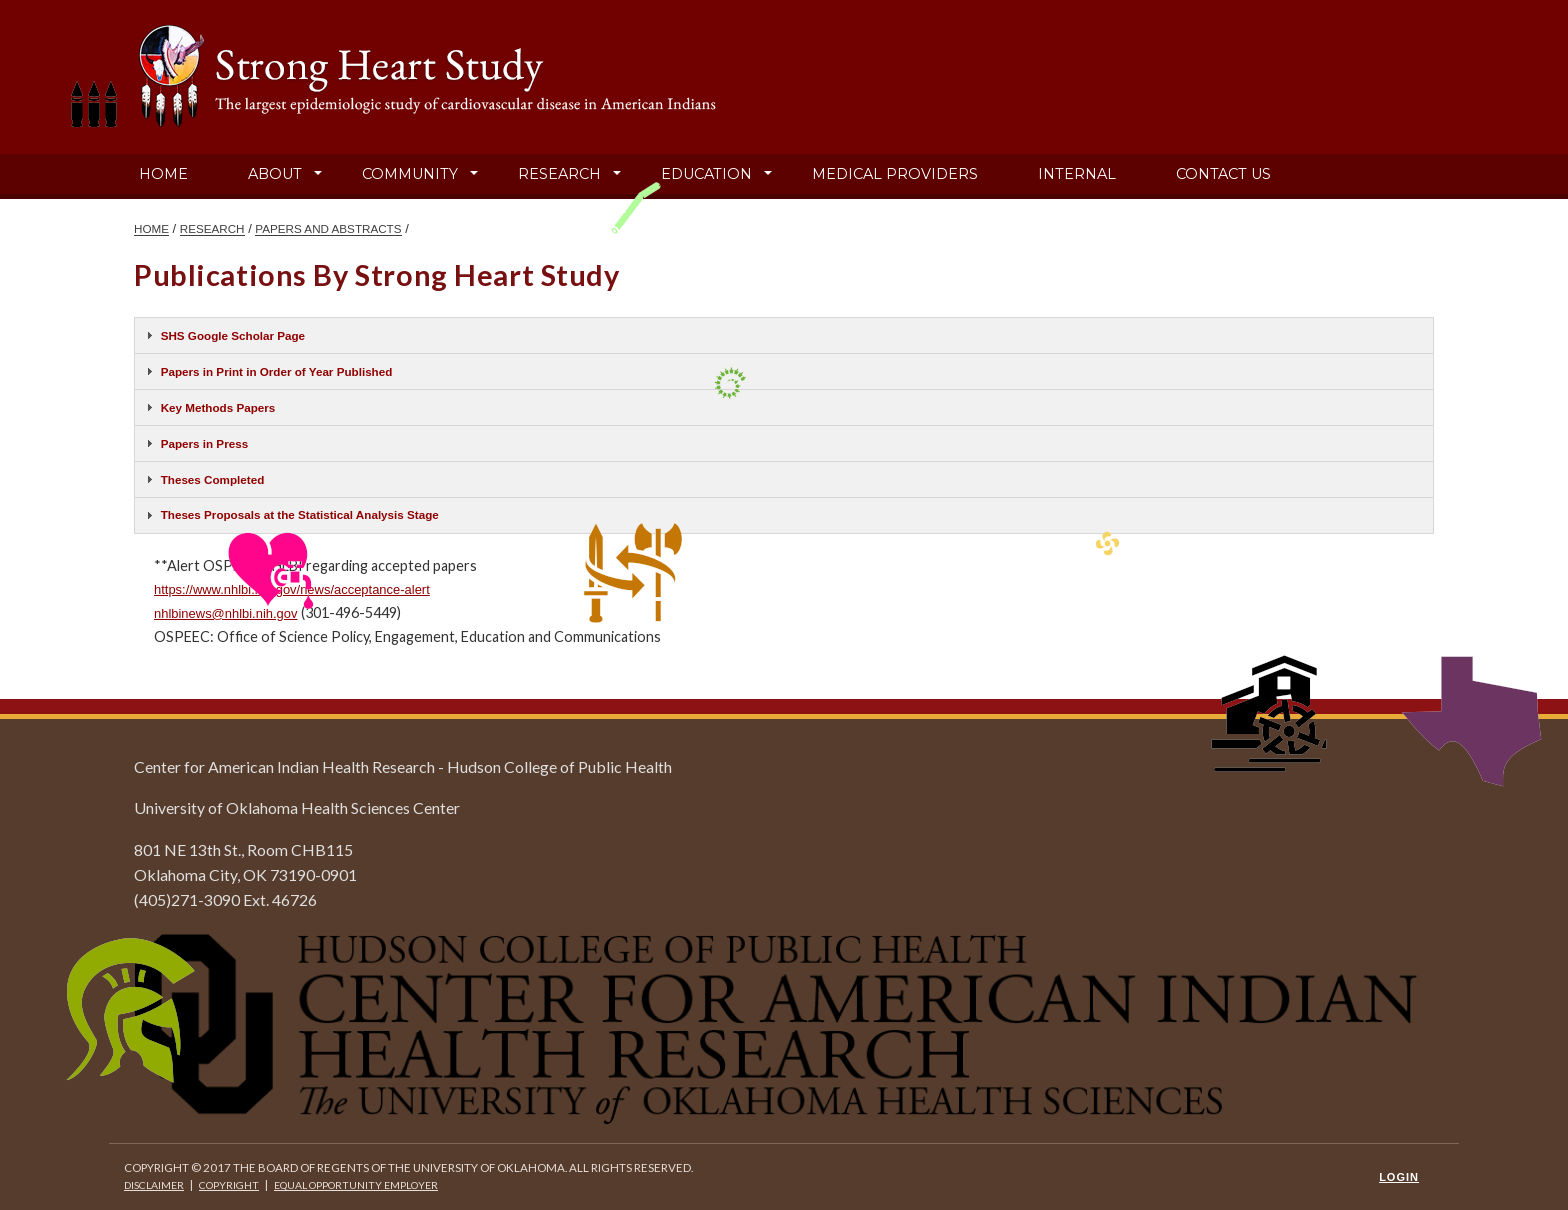  Describe the element at coordinates (1107, 543) in the screenshot. I see `indicates activity or live status` at that location.